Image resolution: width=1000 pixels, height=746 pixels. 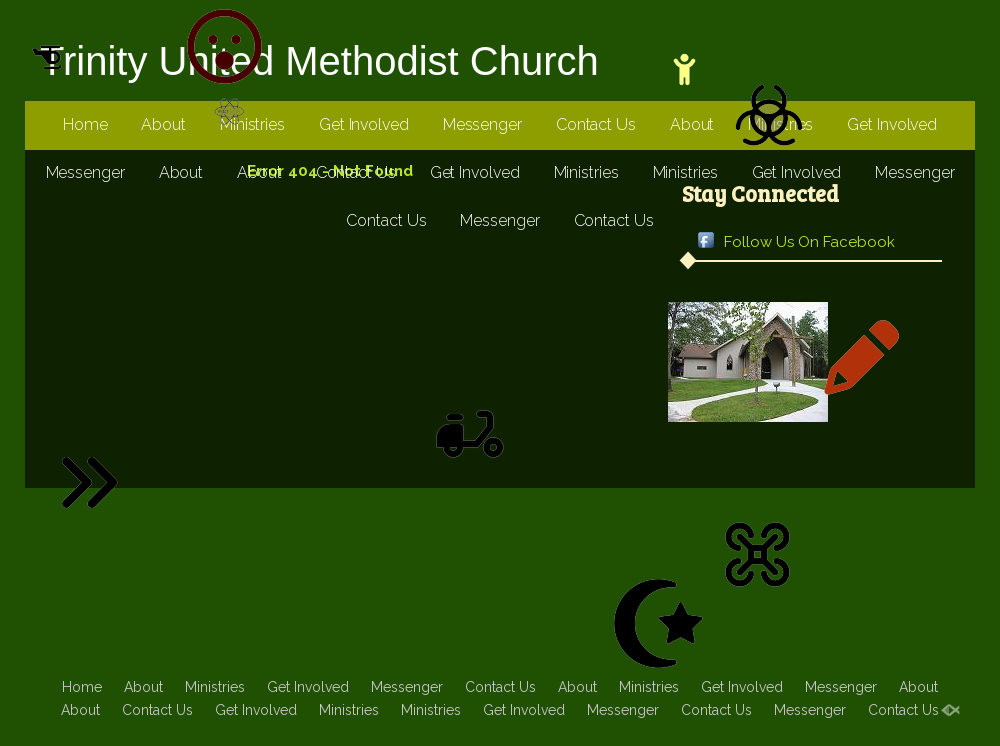 I want to click on select moped or scooter delivery option, so click(x=470, y=434).